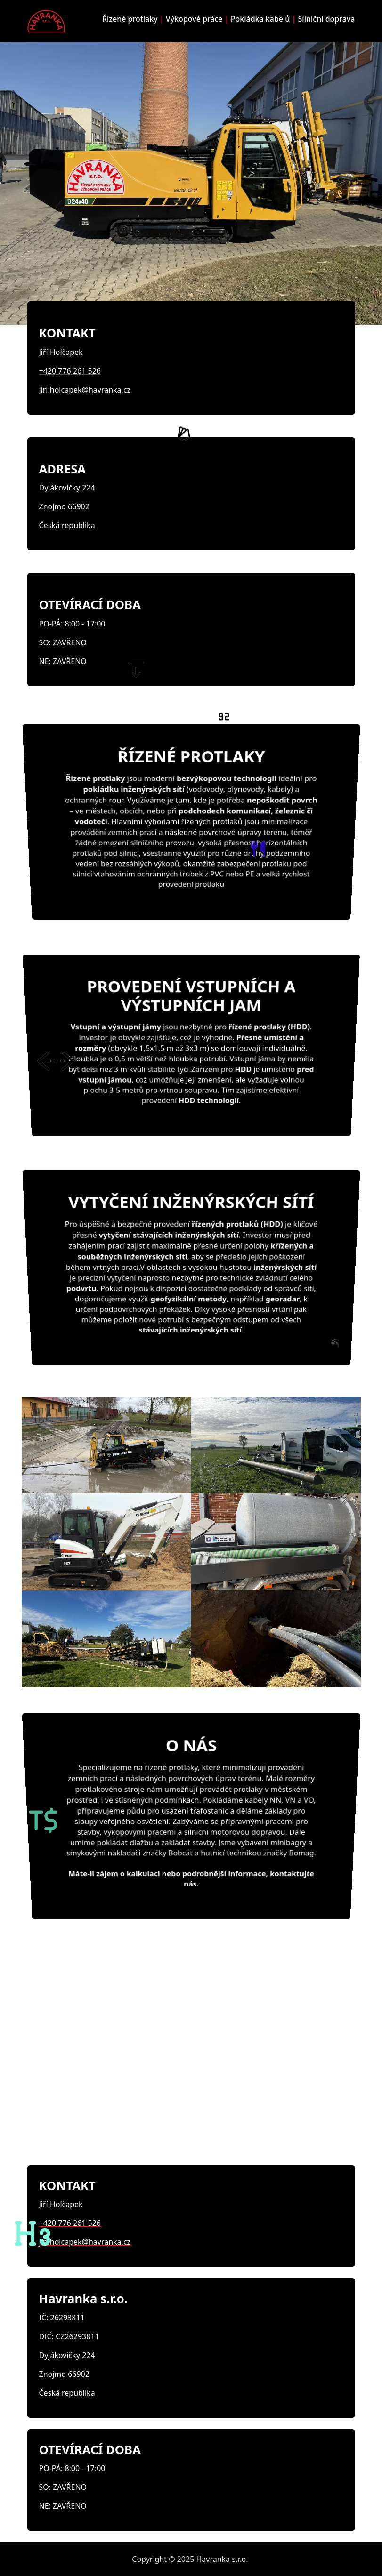 This screenshot has width=382, height=2576. What do you see at coordinates (136, 670) in the screenshot?
I see `download file or content` at bounding box center [136, 670].